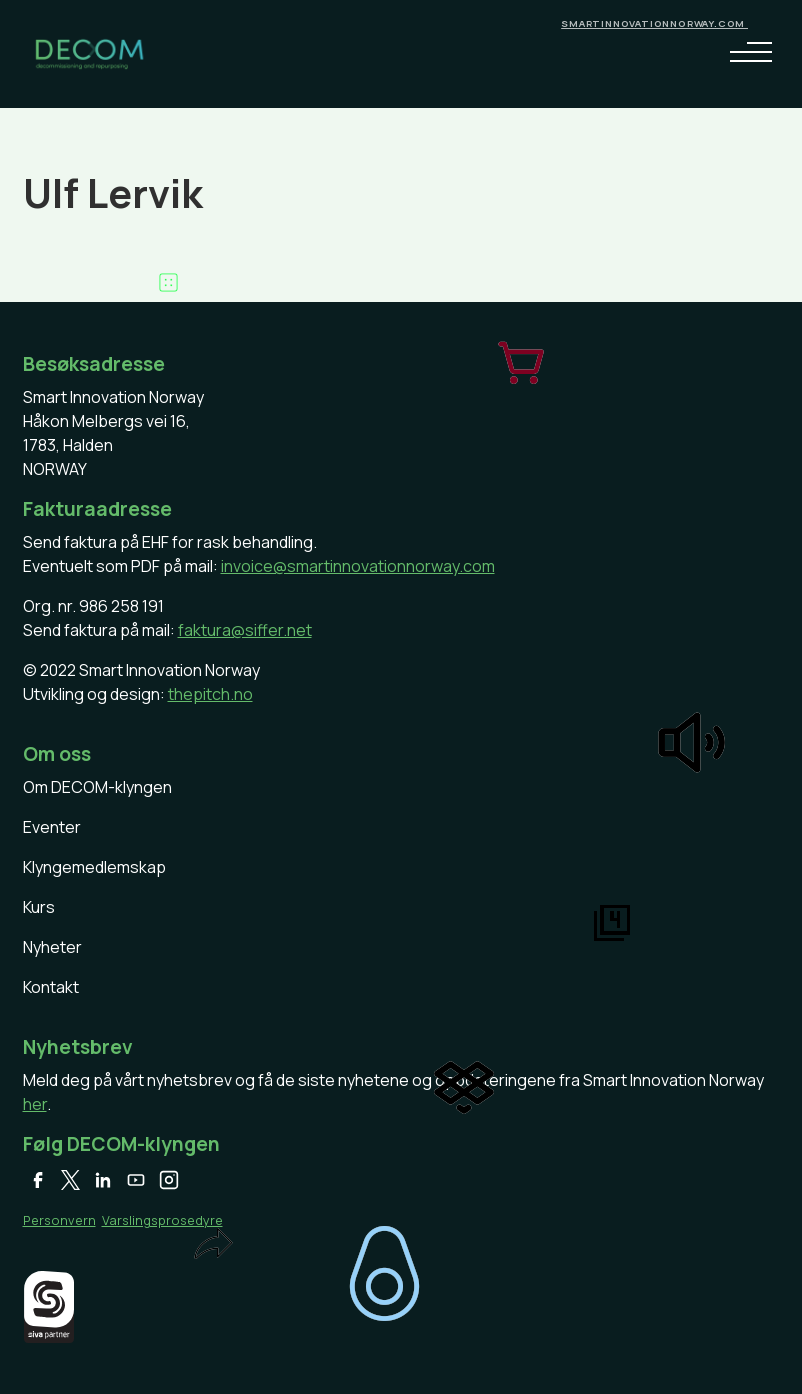  Describe the element at coordinates (168, 282) in the screenshot. I see `roll or randomize with a value of four` at that location.